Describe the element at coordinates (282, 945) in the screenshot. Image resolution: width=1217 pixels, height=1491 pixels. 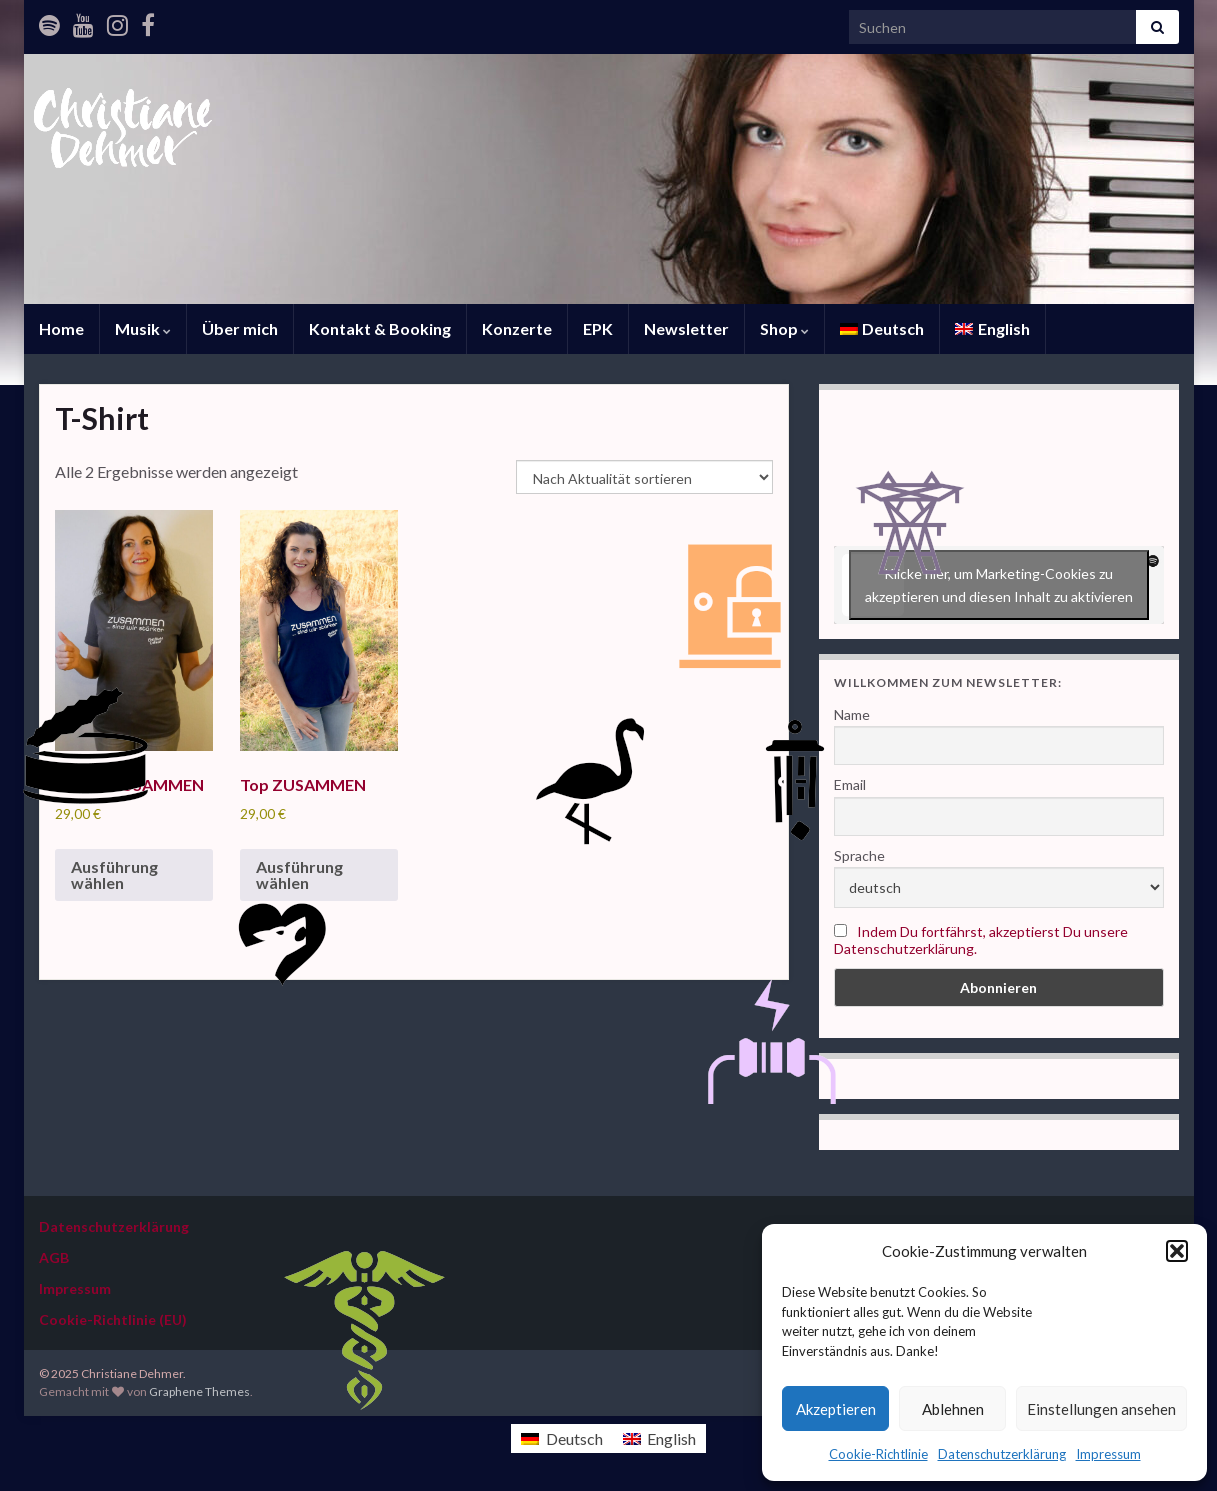
I see `support animal welfare or pet rescue organizations` at that location.